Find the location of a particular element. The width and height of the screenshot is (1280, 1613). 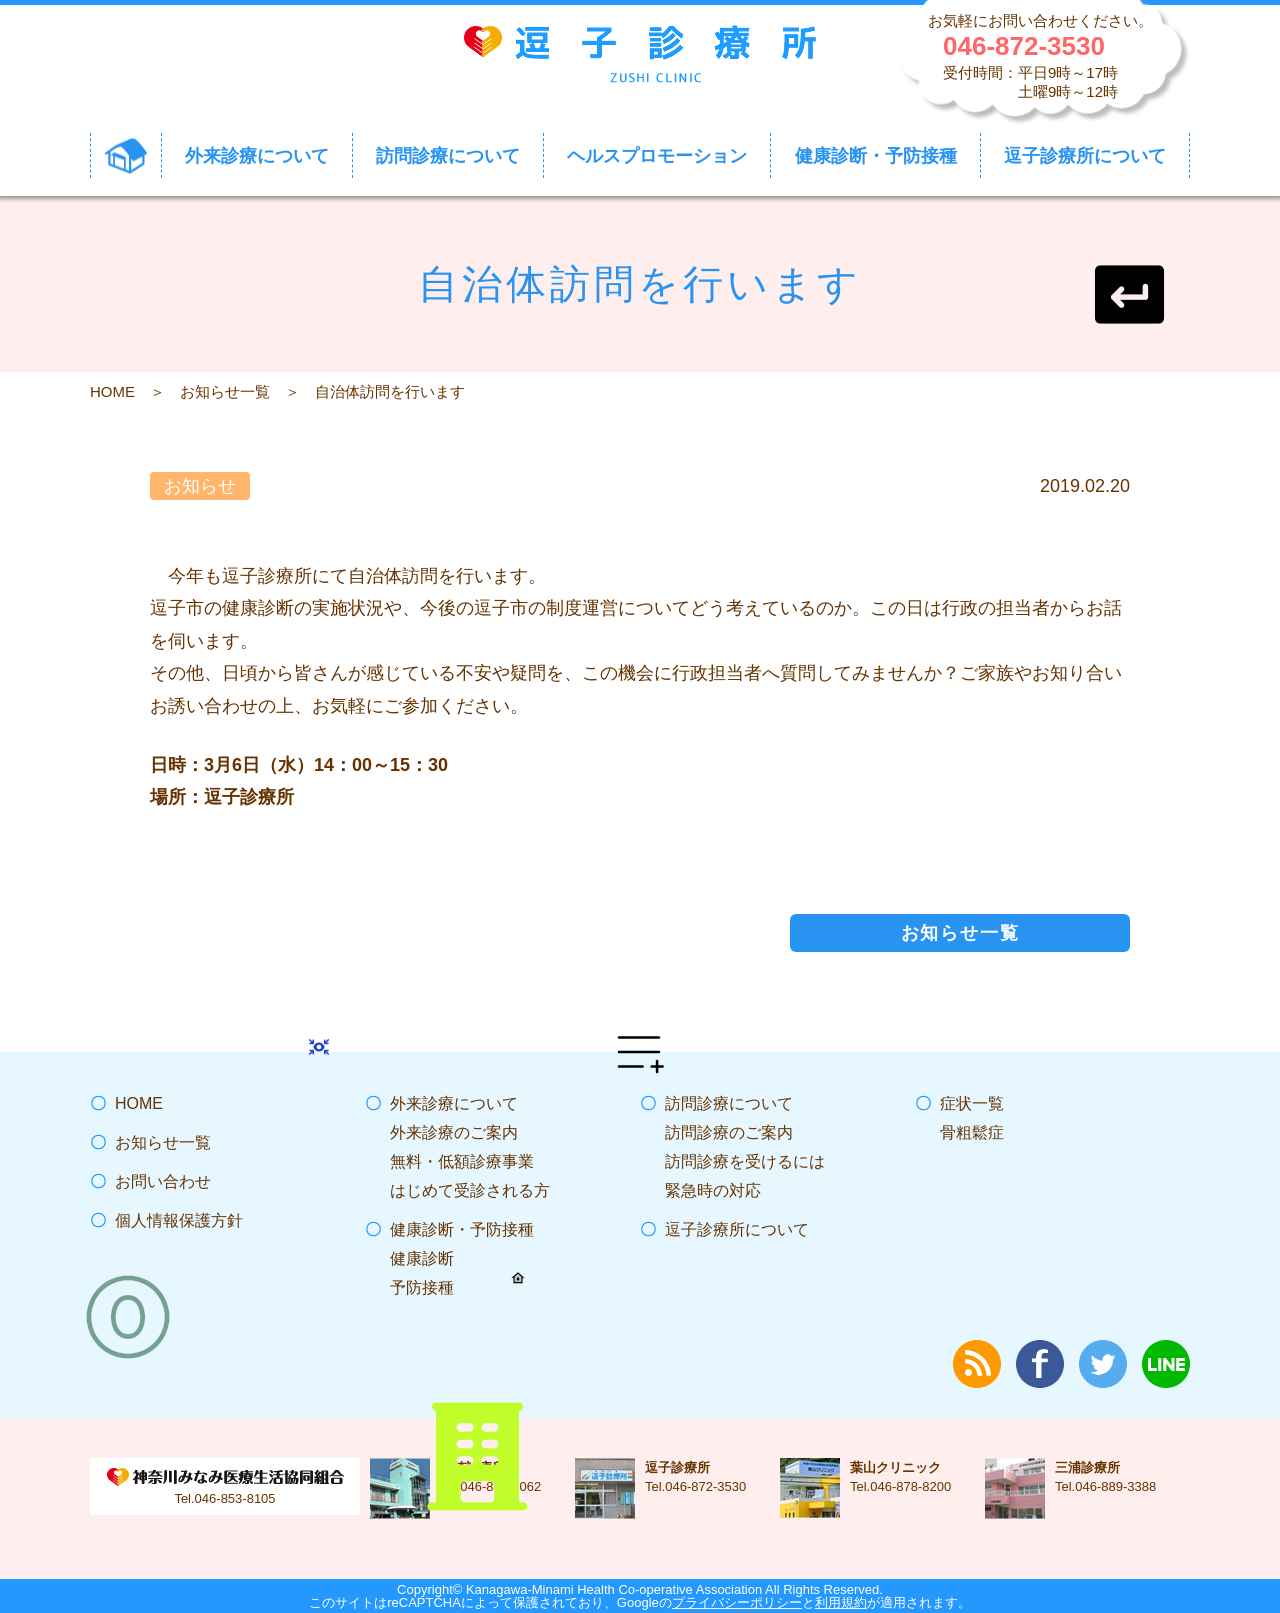

view office or workplace information is located at coordinates (477, 1456).